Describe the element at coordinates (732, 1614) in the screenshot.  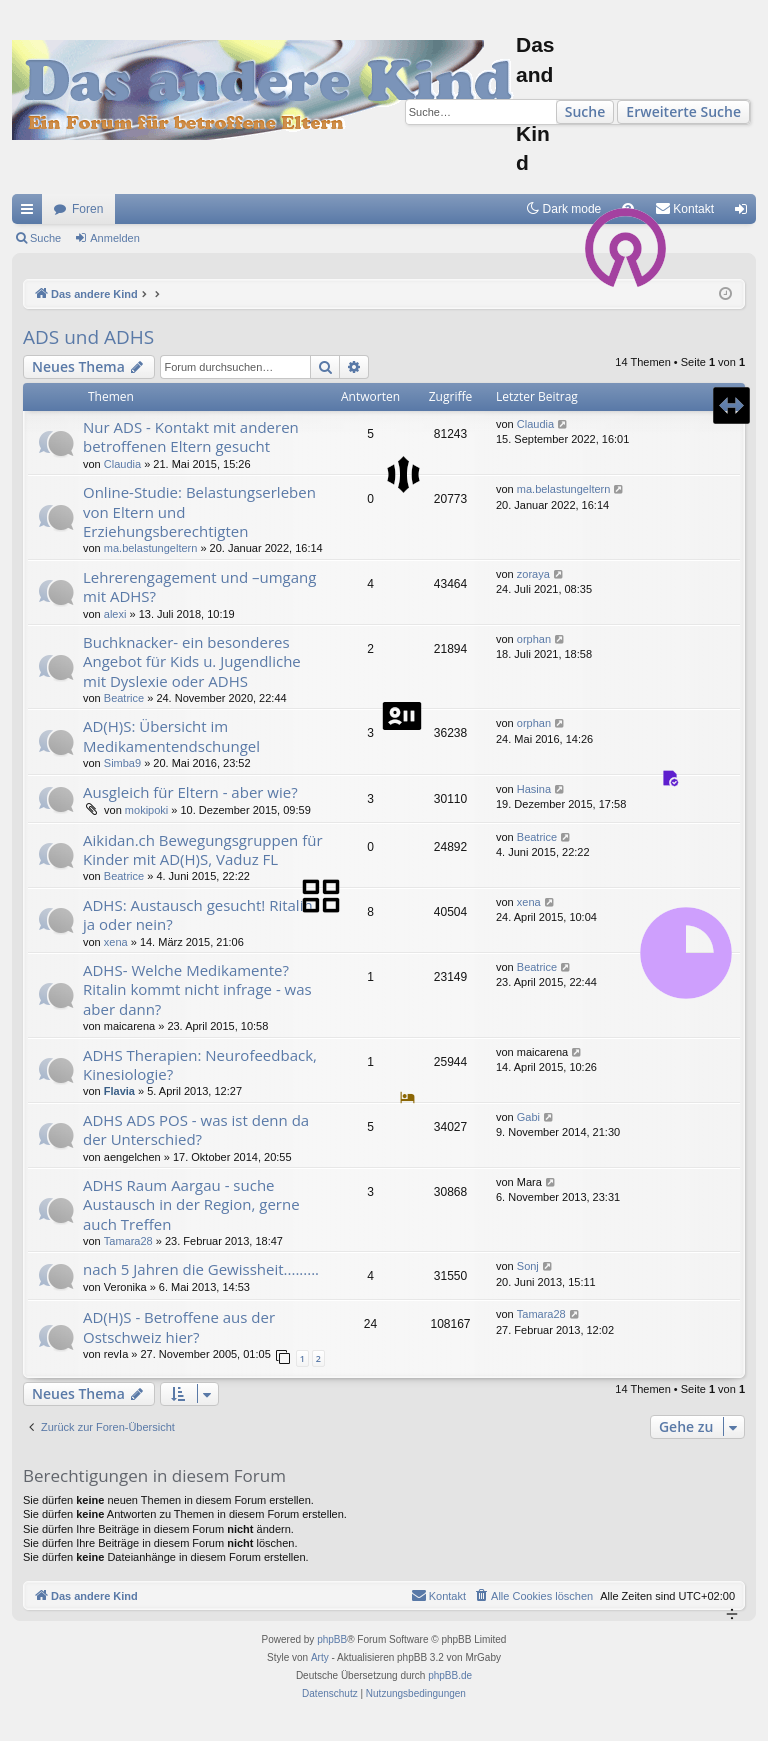
I see `perform division calculation` at that location.